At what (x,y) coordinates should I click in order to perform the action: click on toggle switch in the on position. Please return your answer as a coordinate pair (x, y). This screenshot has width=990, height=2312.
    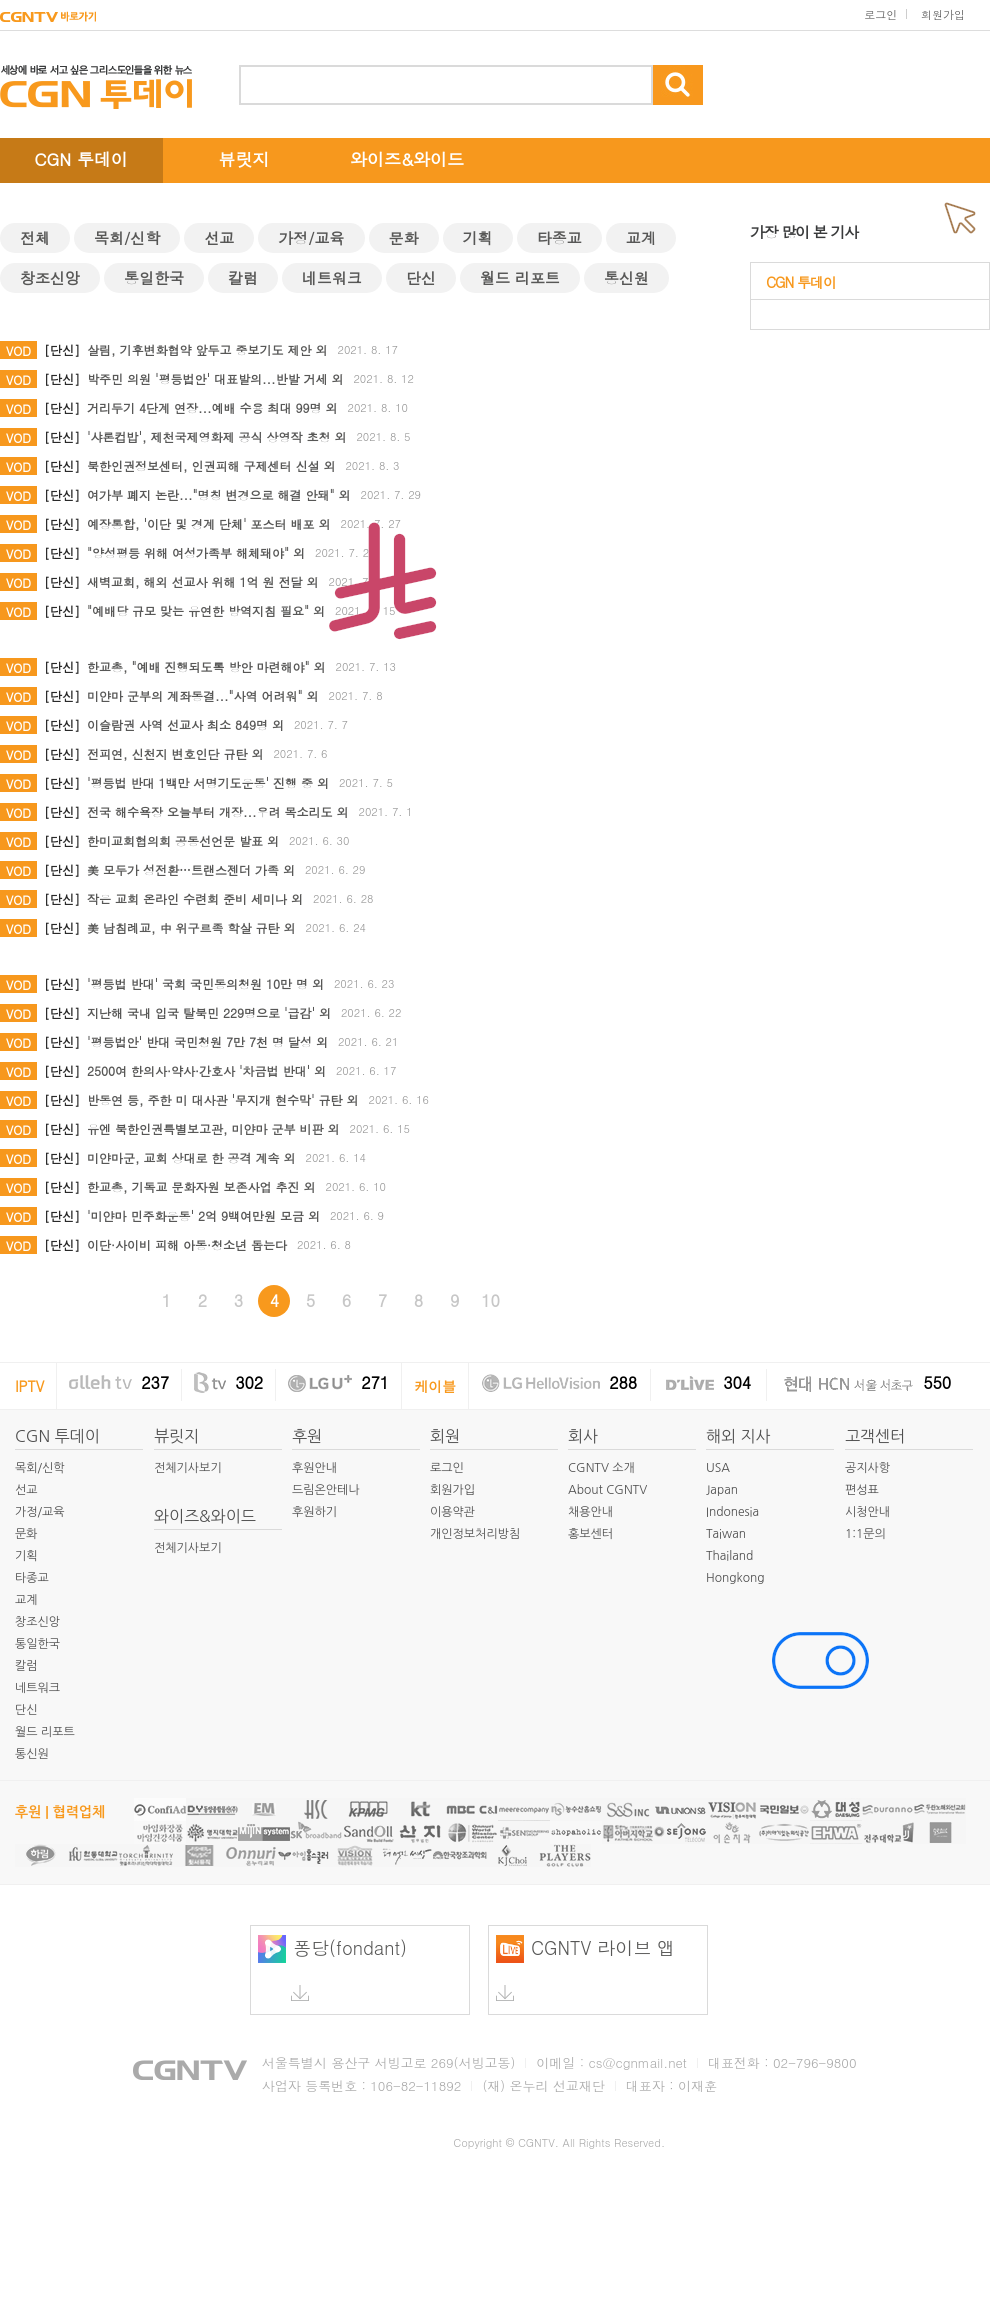
    Looking at the image, I should click on (820, 1660).